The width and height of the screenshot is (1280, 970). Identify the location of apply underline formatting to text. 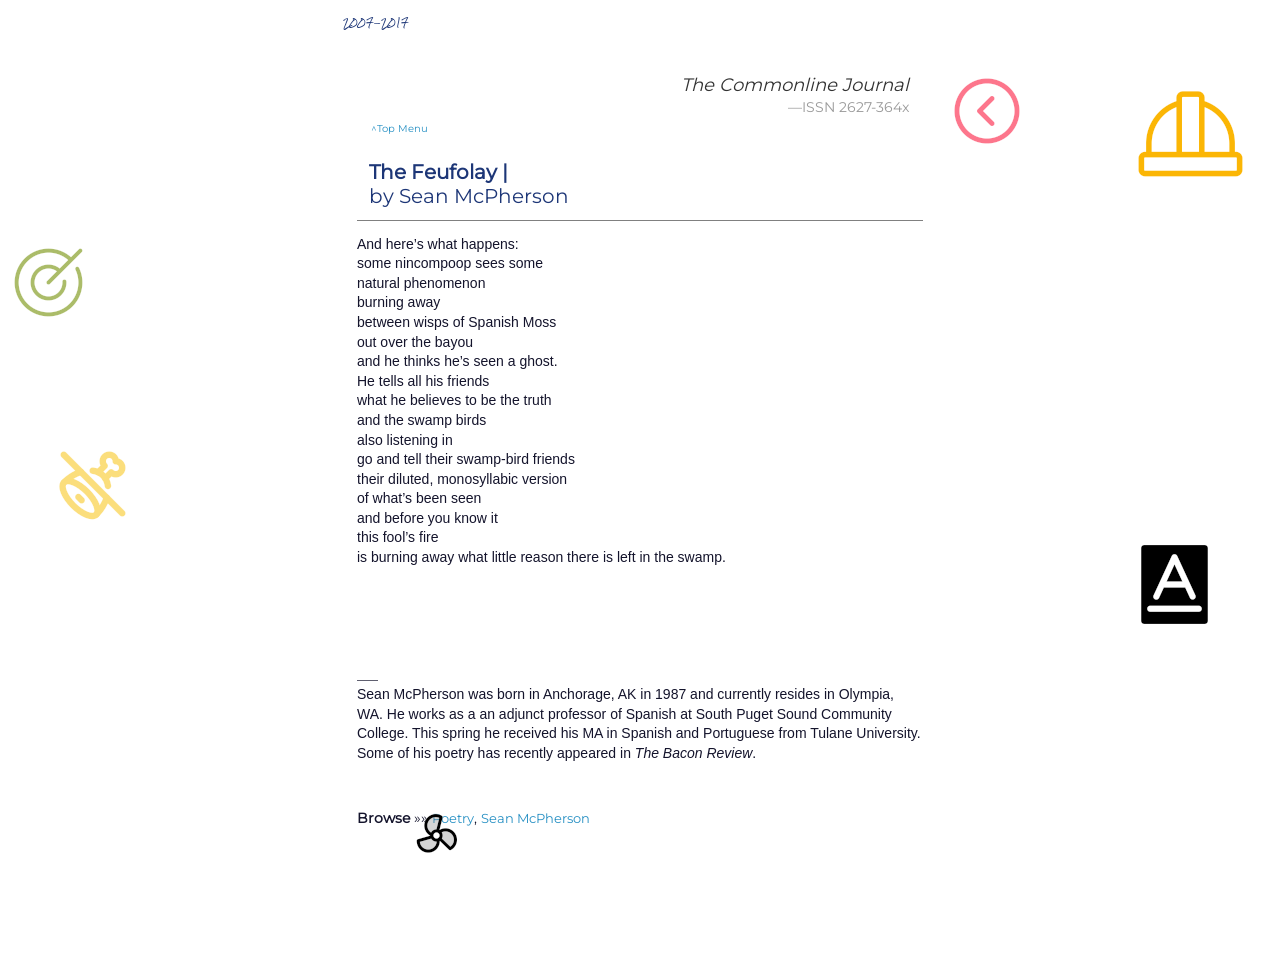
(1174, 584).